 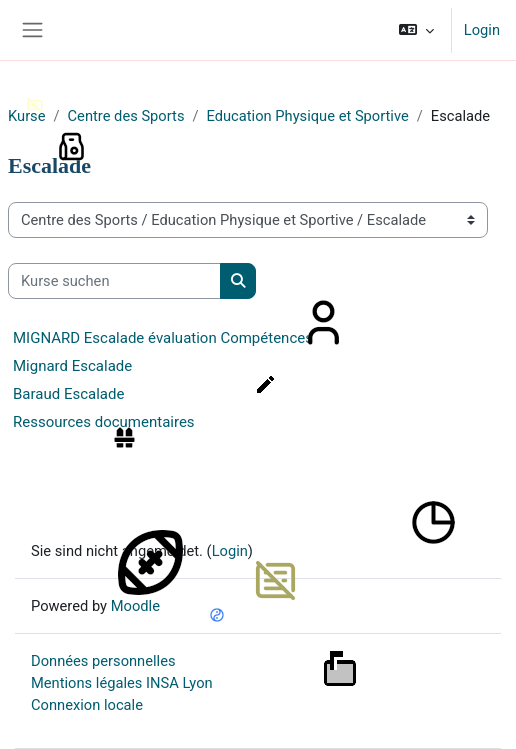 What do you see at coordinates (150, 562) in the screenshot?
I see `access sports scores and updates` at bounding box center [150, 562].